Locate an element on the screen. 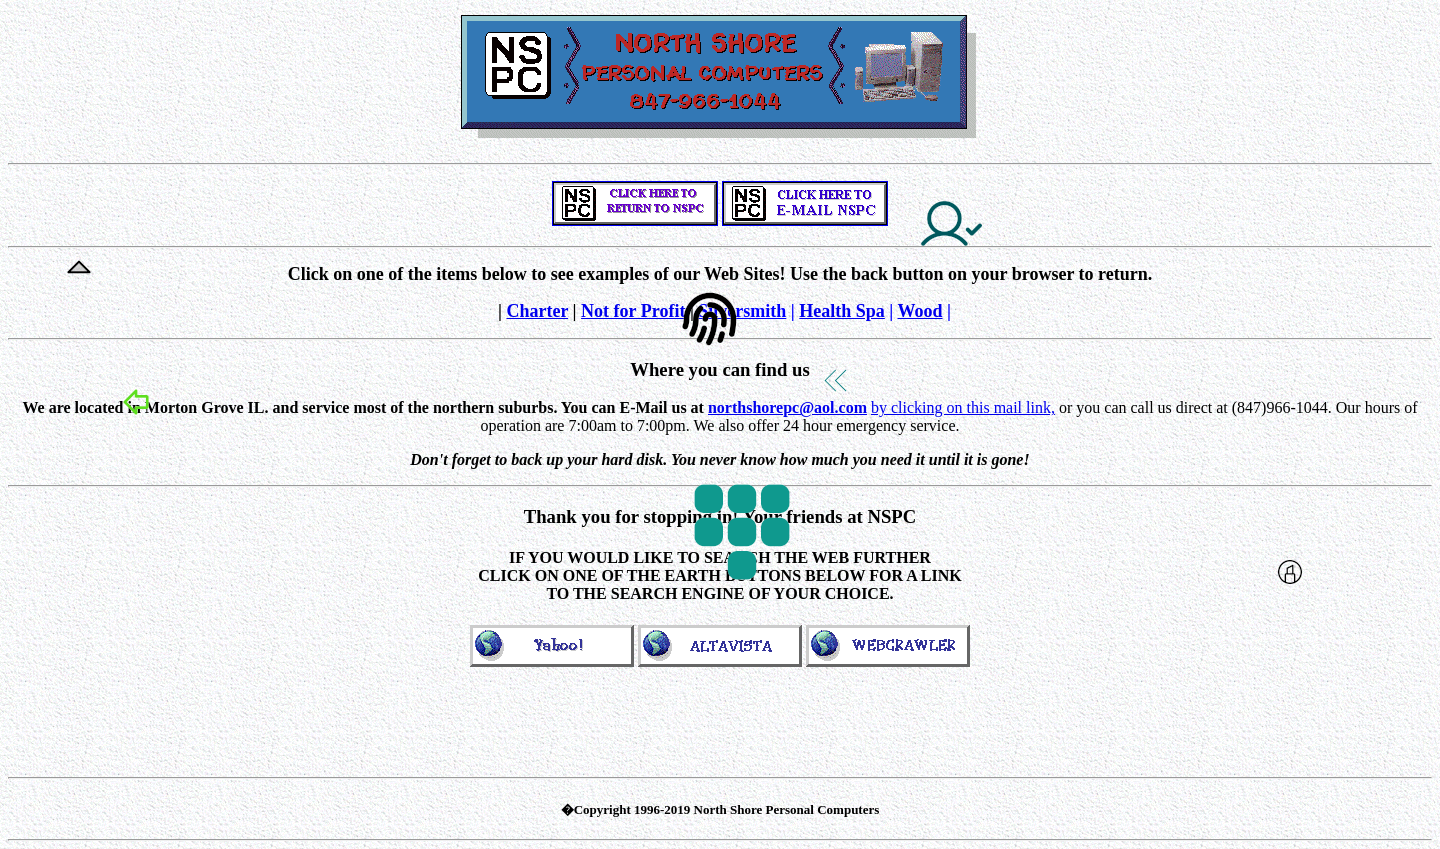 Image resolution: width=1440 pixels, height=849 pixels. authenticate with biometric fingerprint is located at coordinates (710, 319).